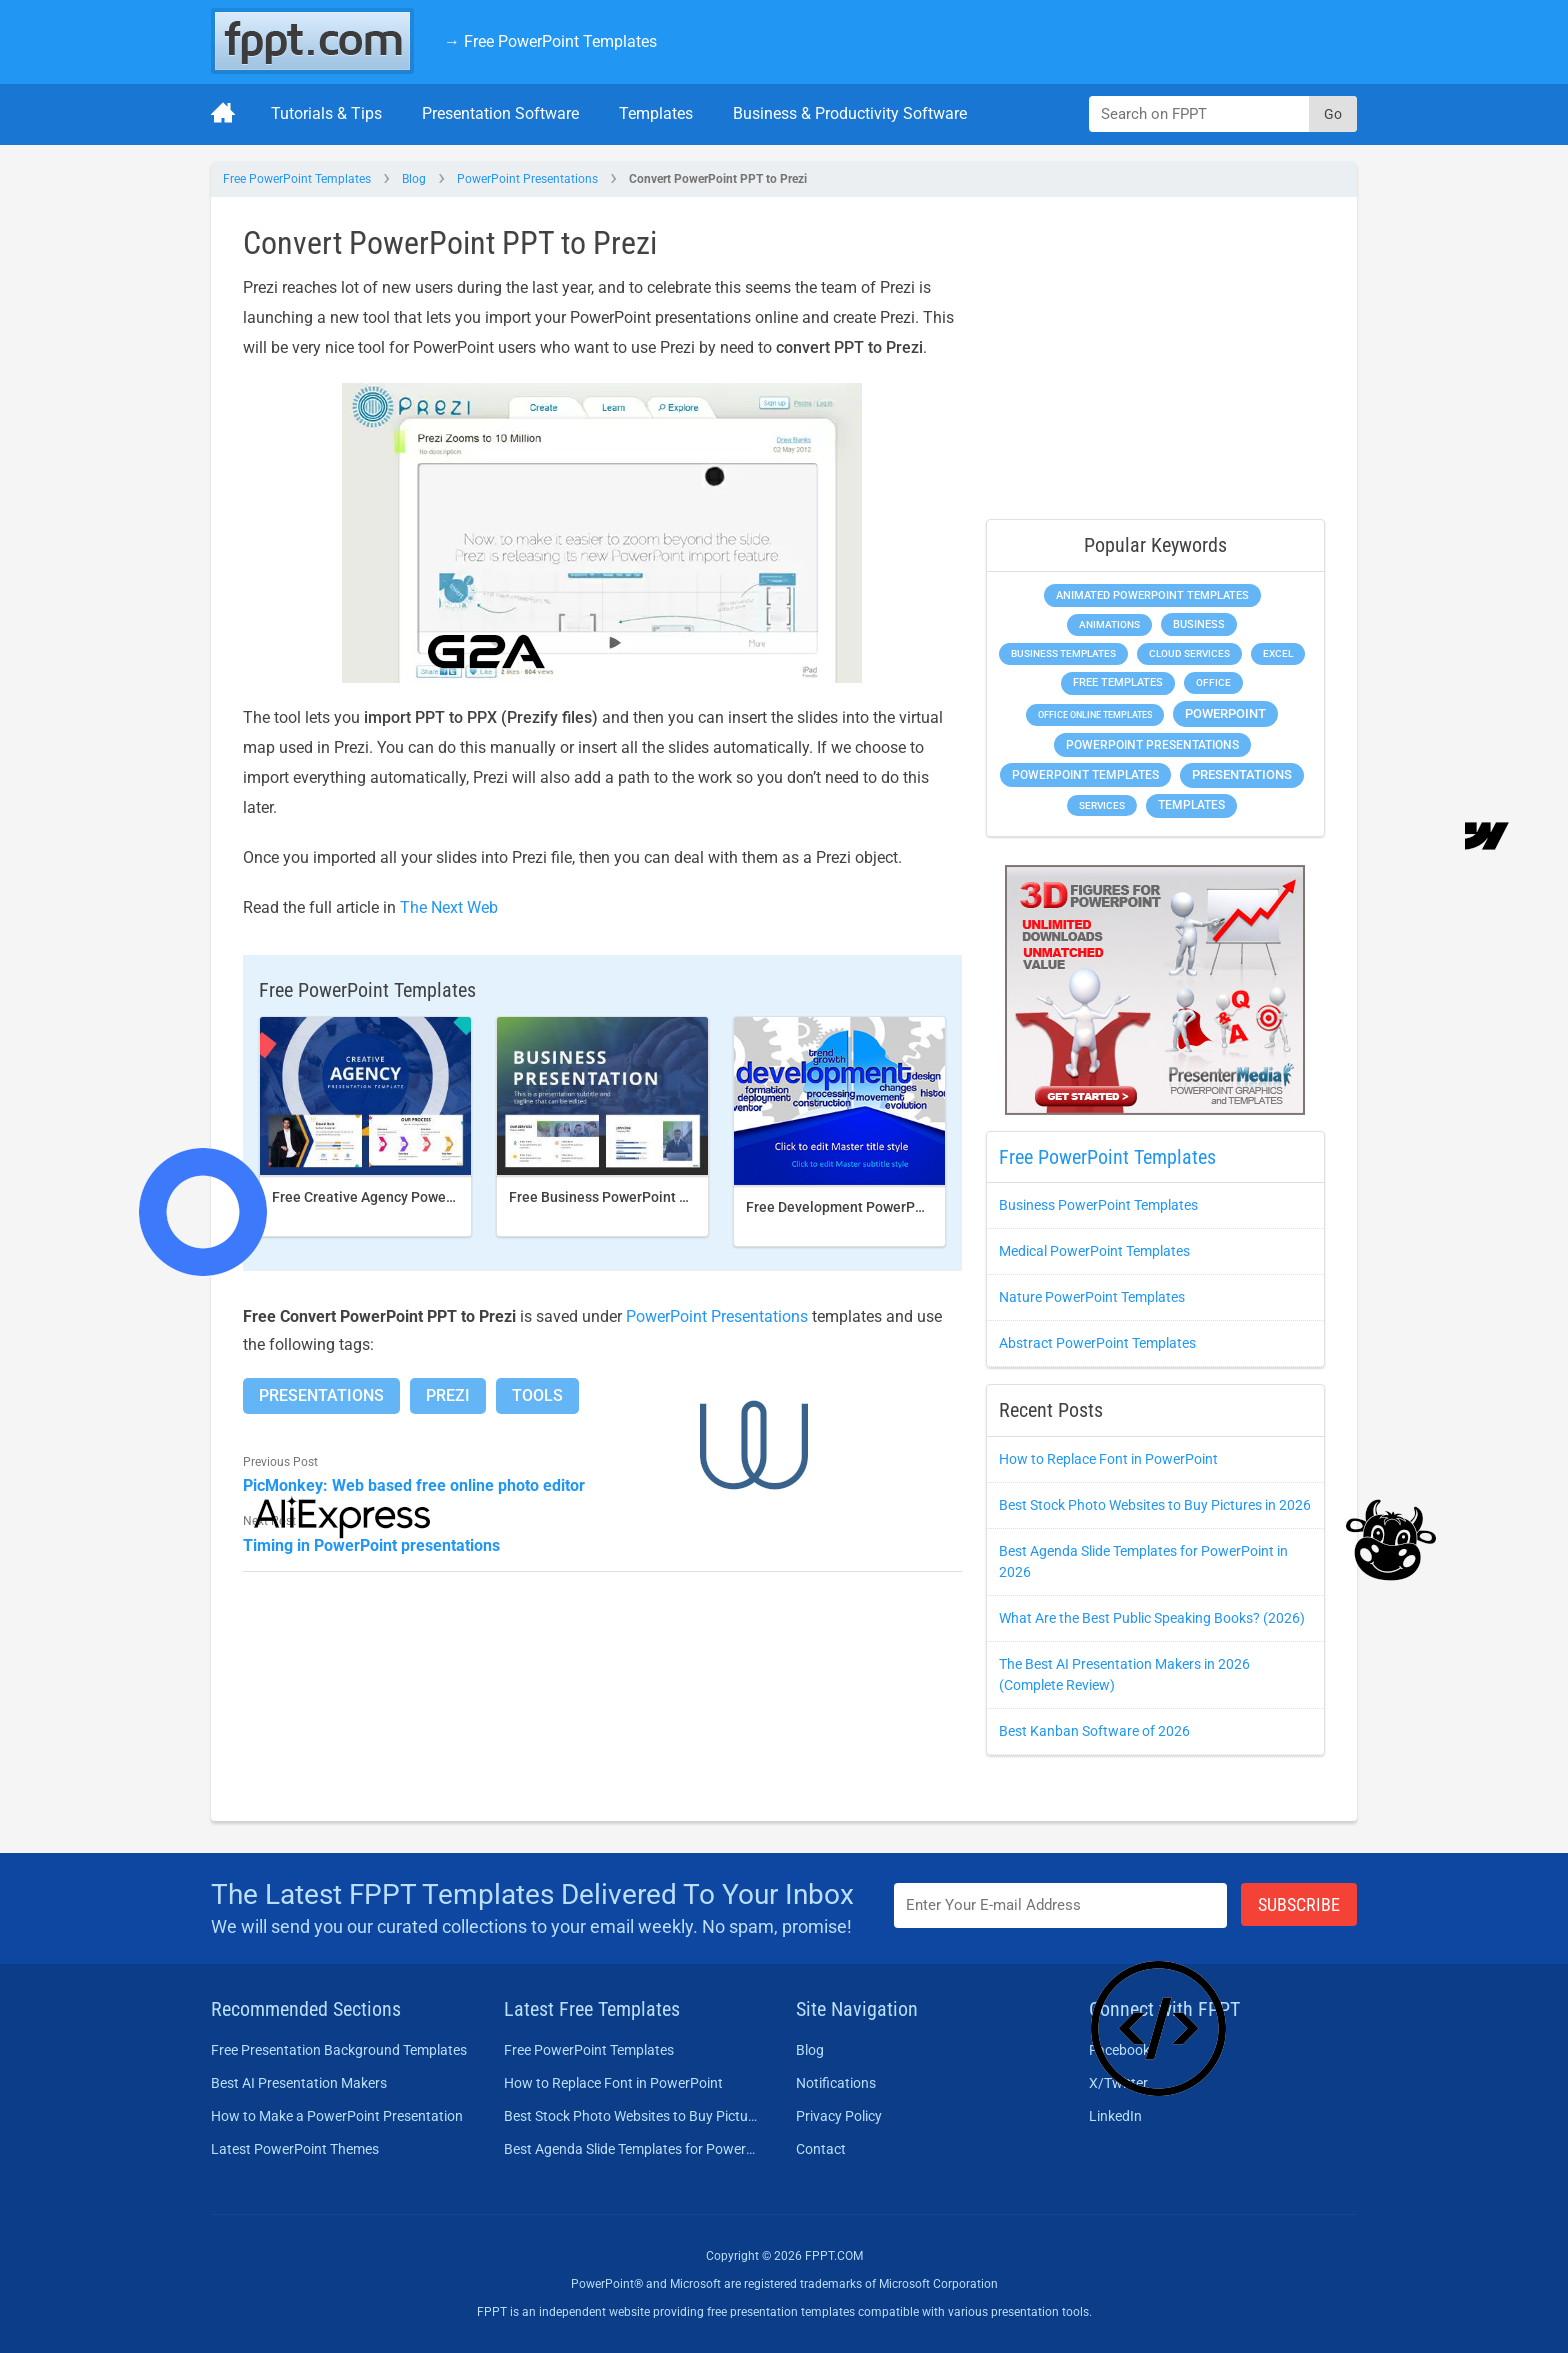 The height and width of the screenshot is (2353, 1568). Describe the element at coordinates (486, 651) in the screenshot. I see `visit the G2A gaming marketplace` at that location.